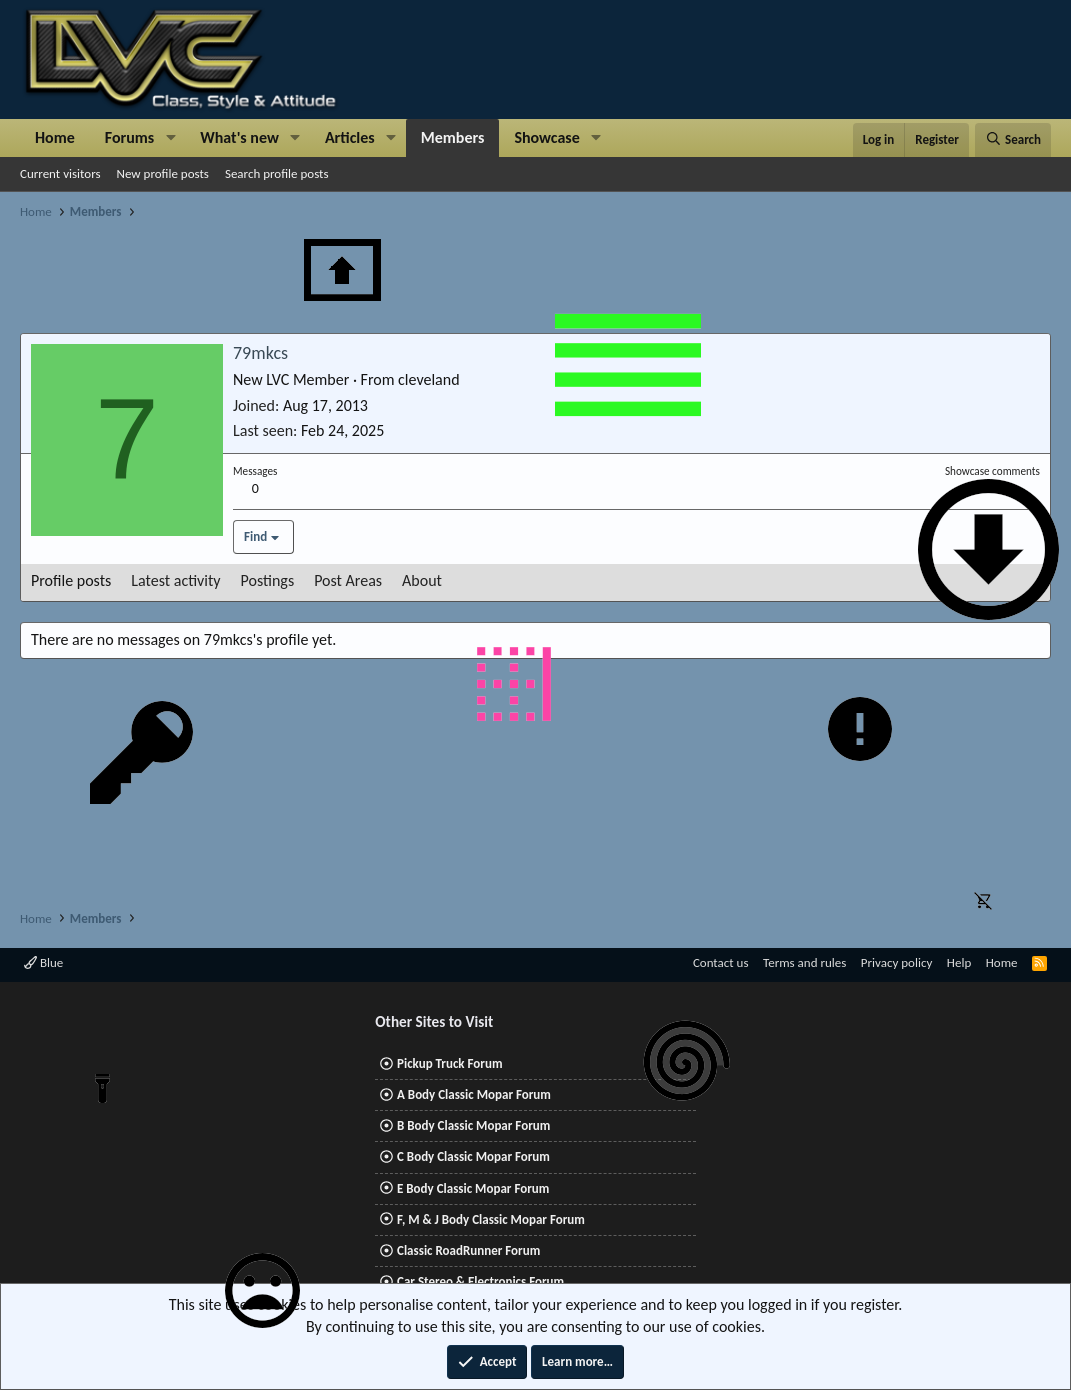  What do you see at coordinates (682, 1059) in the screenshot?
I see `indicates loading or processing in progress` at bounding box center [682, 1059].